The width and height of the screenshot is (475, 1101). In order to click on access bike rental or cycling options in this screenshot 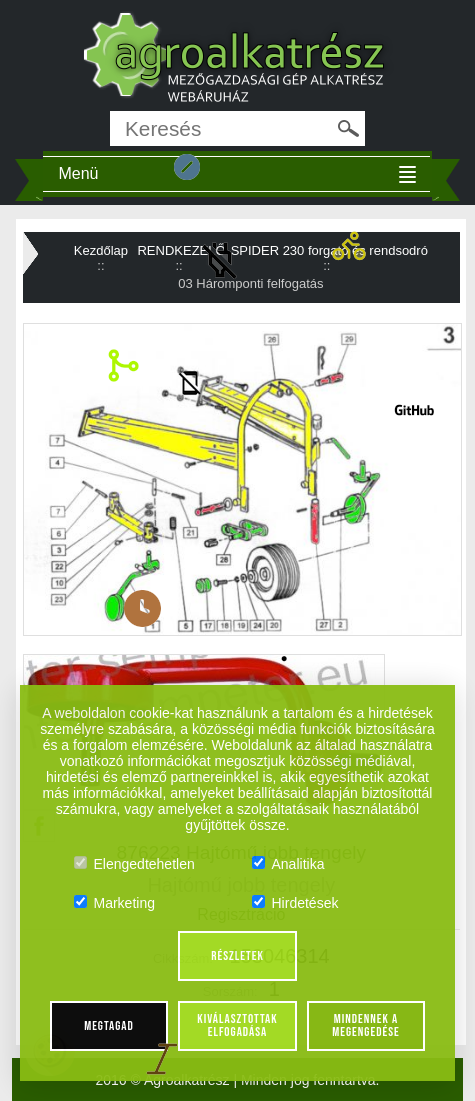, I will do `click(349, 247)`.